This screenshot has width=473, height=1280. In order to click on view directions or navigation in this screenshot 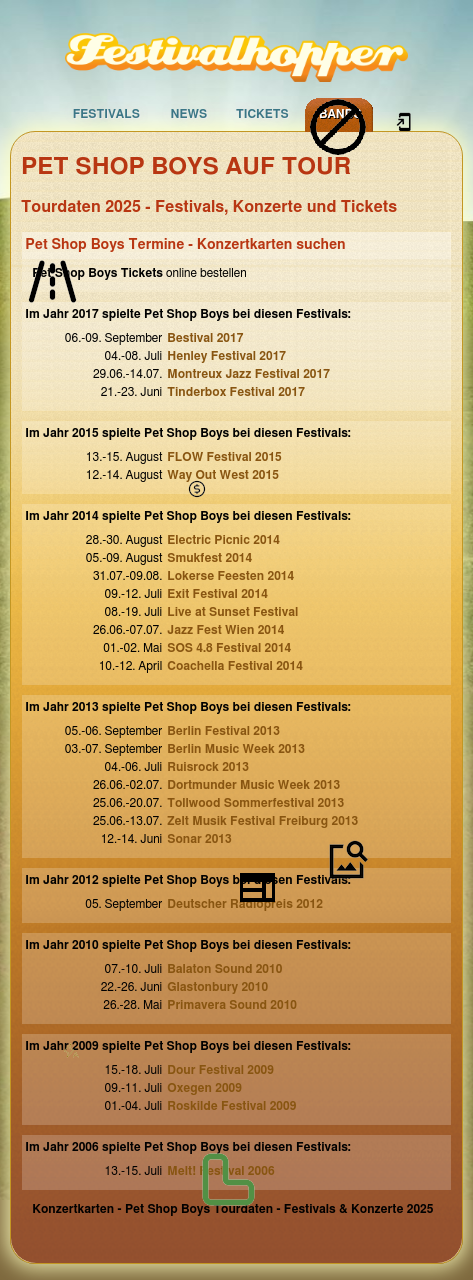, I will do `click(52, 281)`.